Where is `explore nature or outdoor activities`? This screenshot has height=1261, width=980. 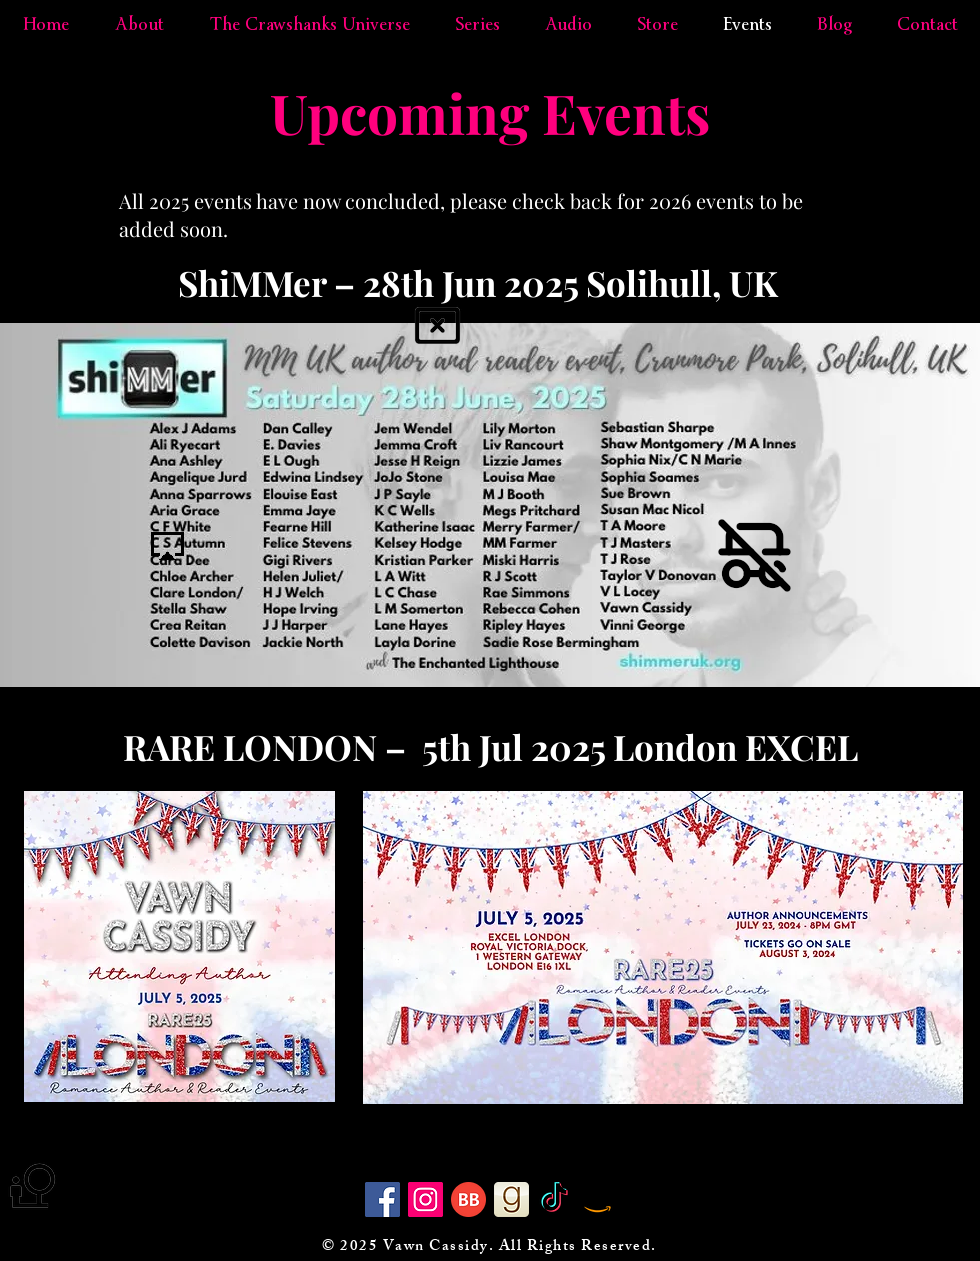
explore nature or outdoor activities is located at coordinates (32, 1185).